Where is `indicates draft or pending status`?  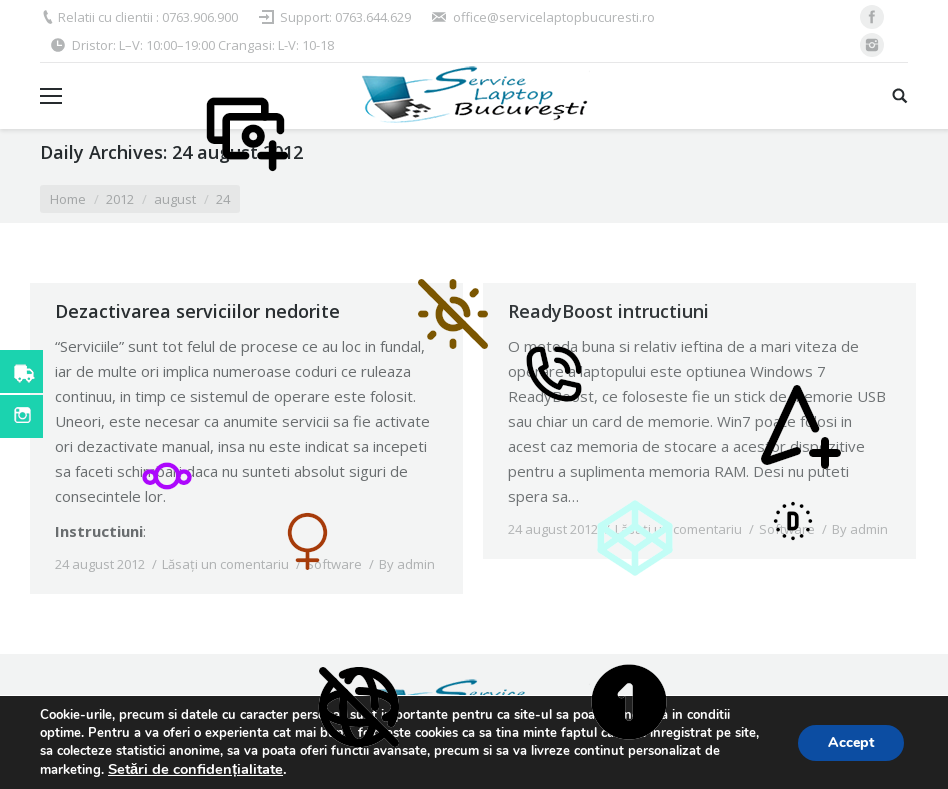
indicates draft or pending status is located at coordinates (793, 521).